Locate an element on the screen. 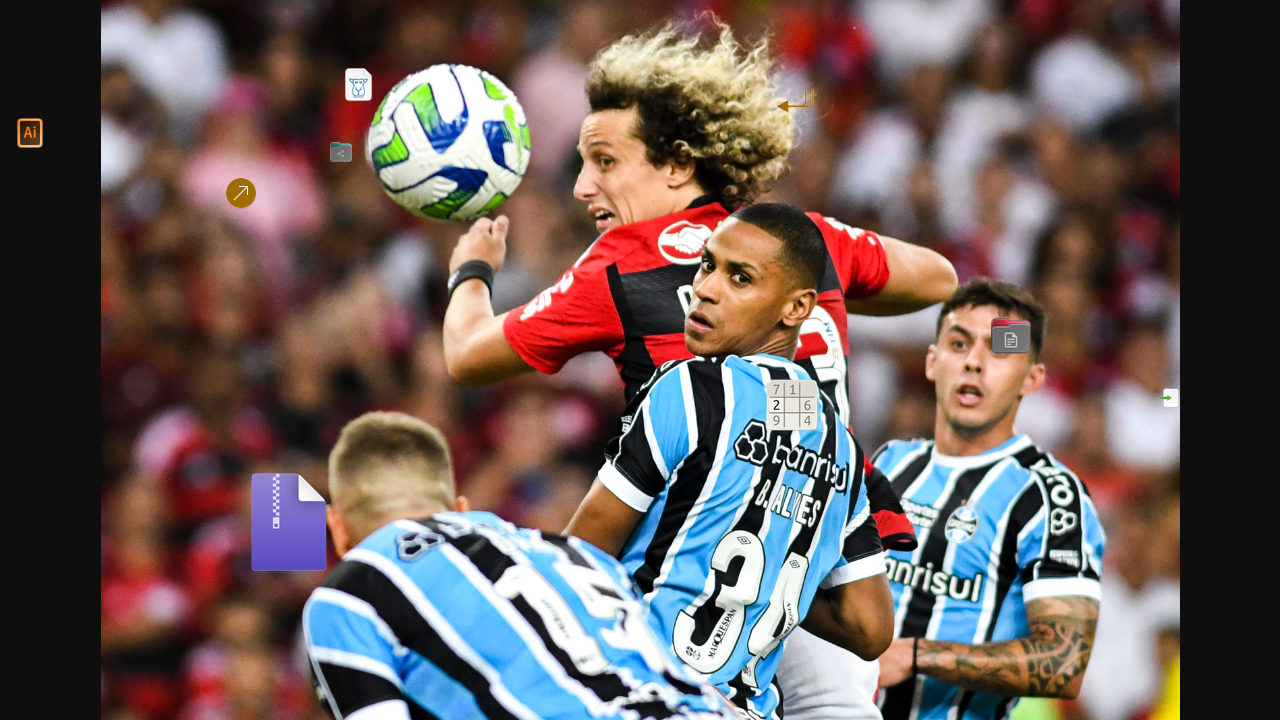 The height and width of the screenshot is (720, 1280). a compressed bzdvi document file is located at coordinates (289, 524).